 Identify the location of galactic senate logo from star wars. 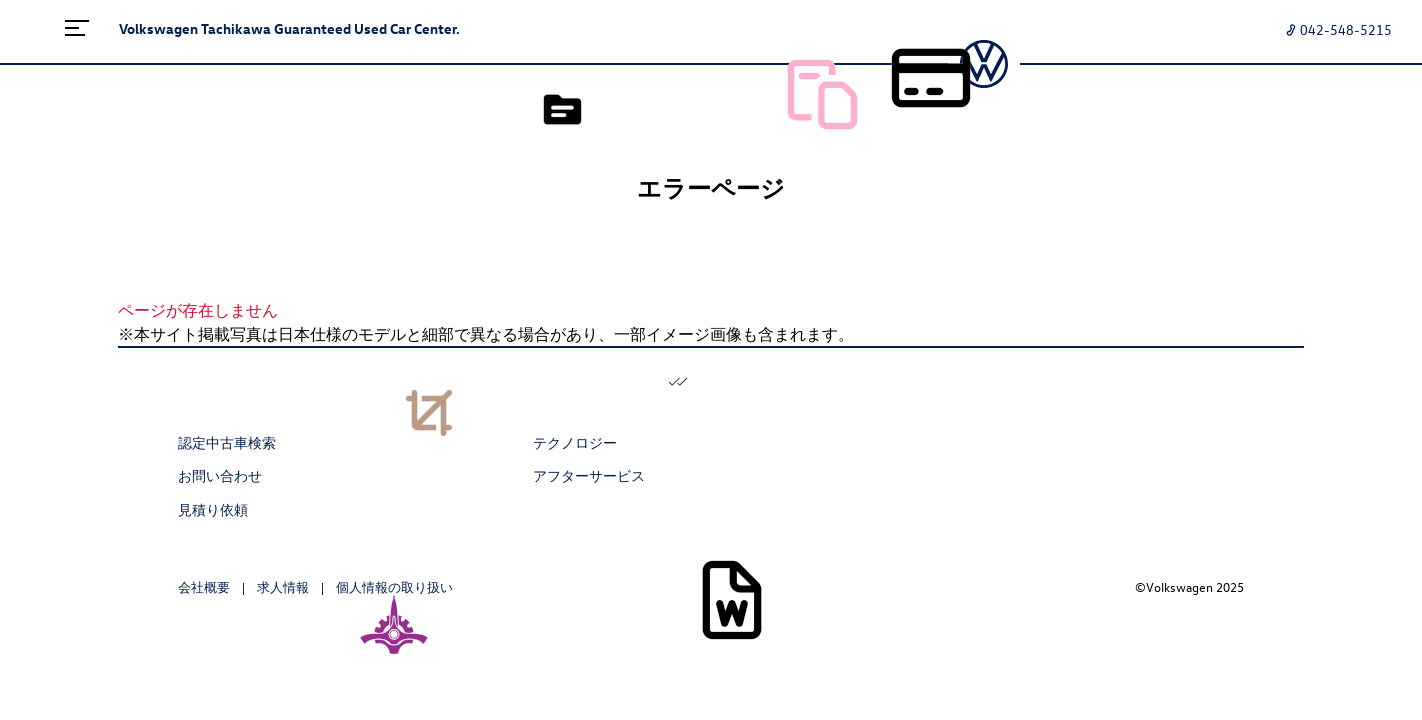
(394, 625).